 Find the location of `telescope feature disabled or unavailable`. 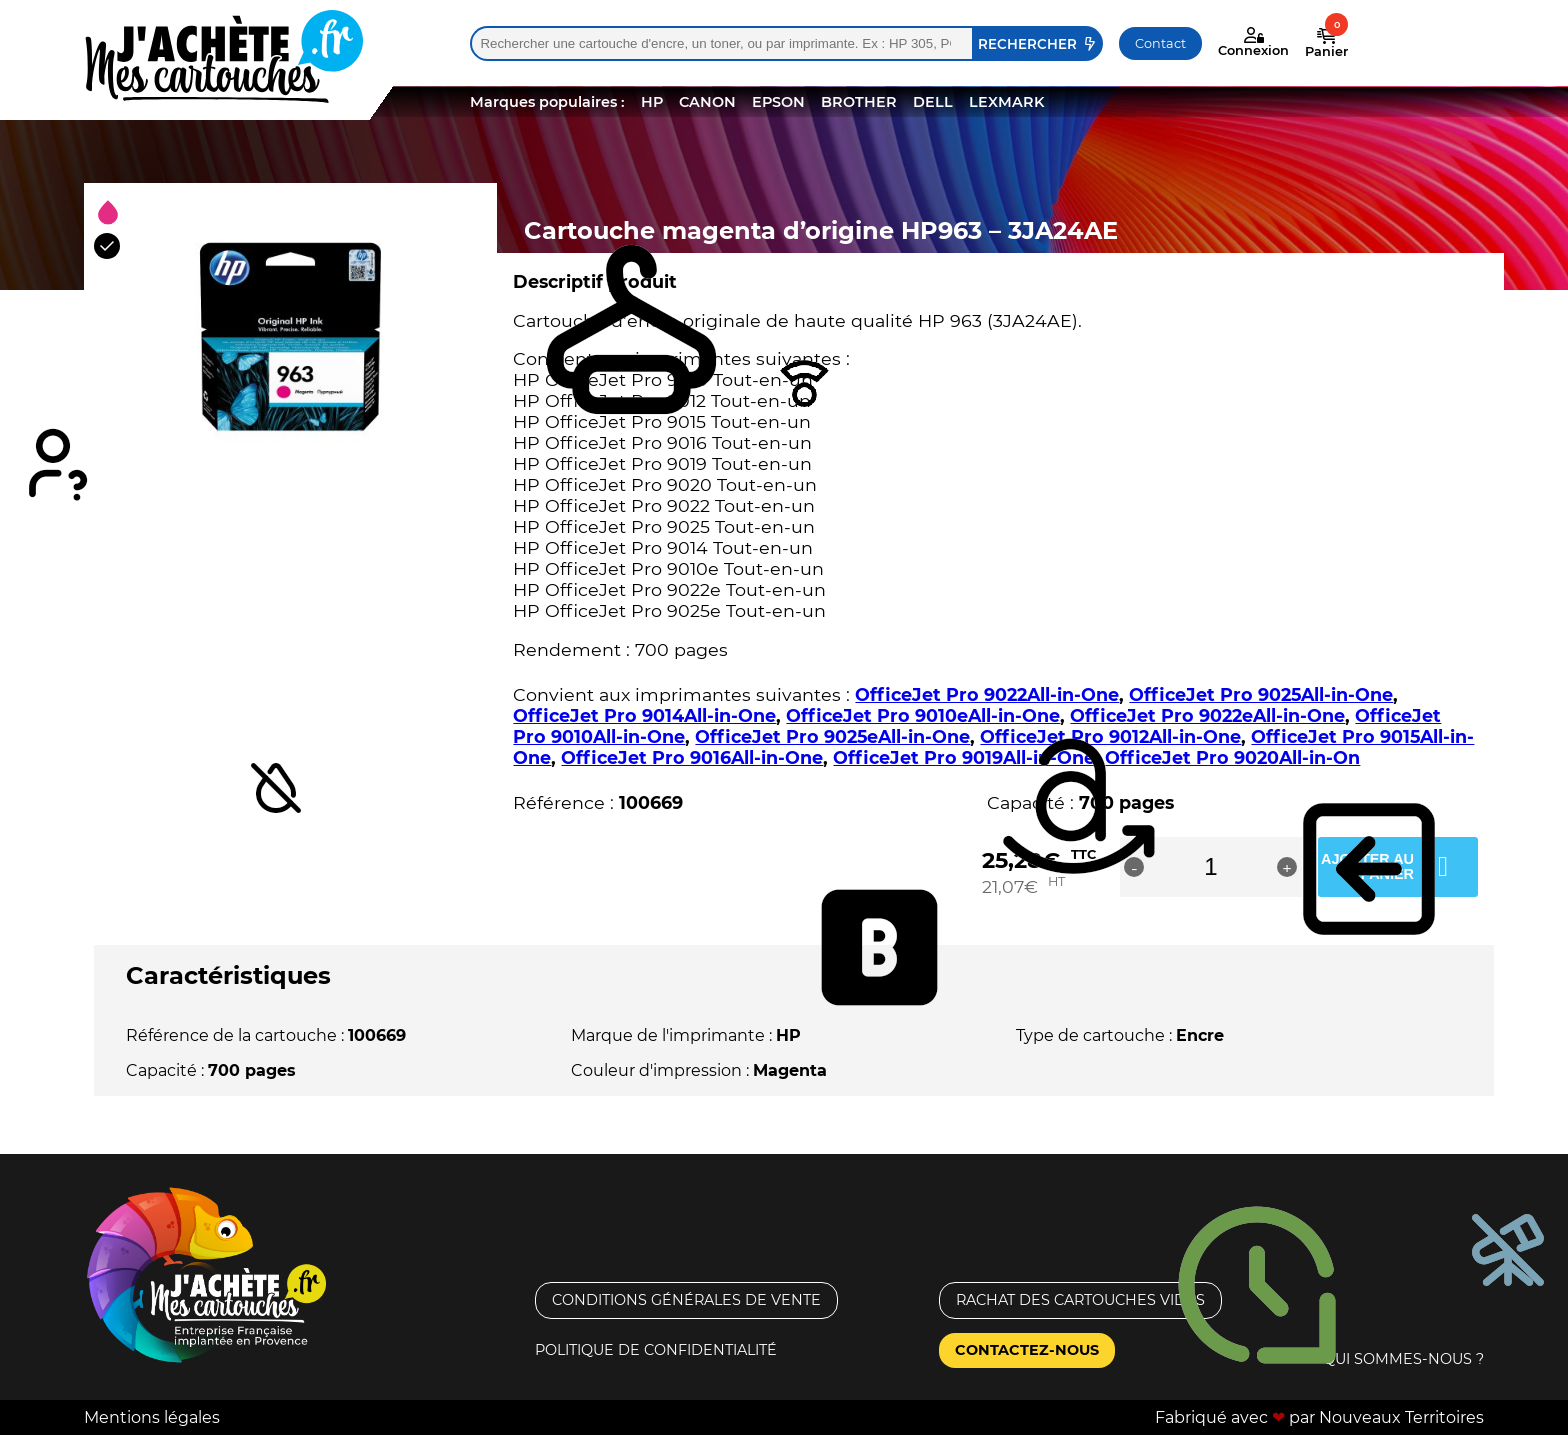

telescope feature disabled or unavailable is located at coordinates (1508, 1250).